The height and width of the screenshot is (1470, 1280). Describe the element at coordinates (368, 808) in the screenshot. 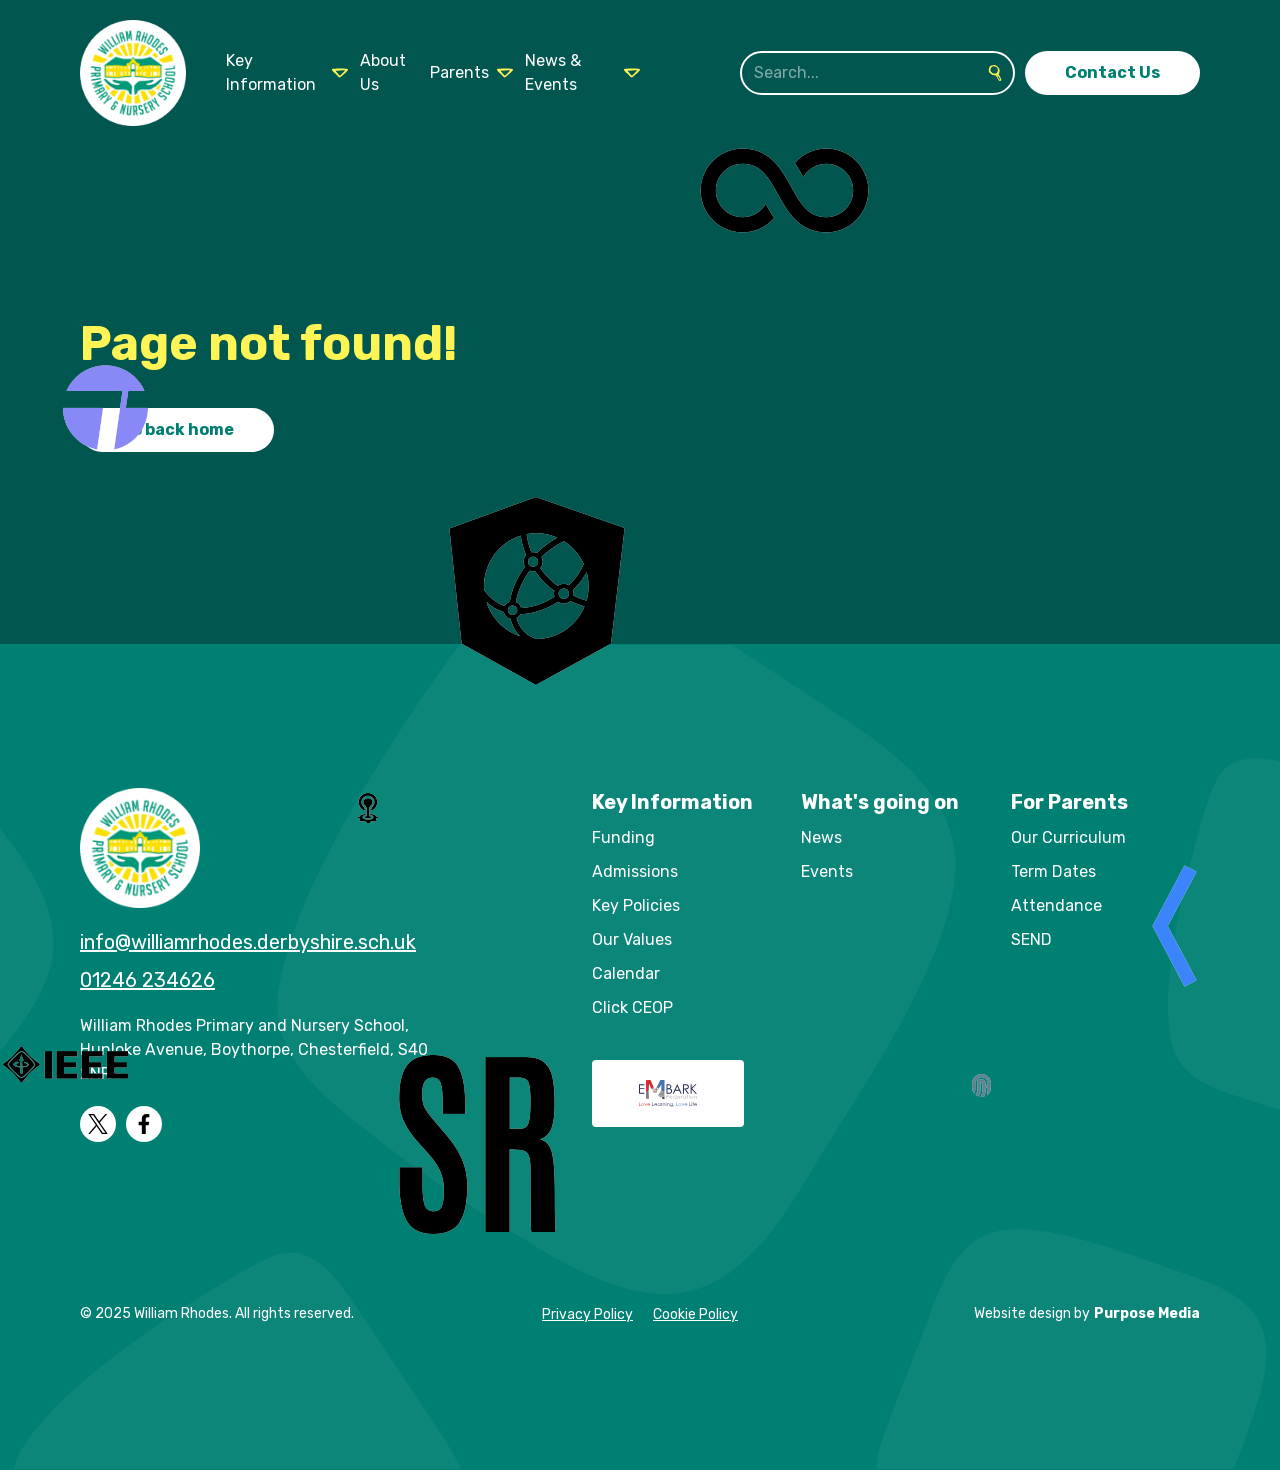

I see `Cloud Foundry platform logo` at that location.